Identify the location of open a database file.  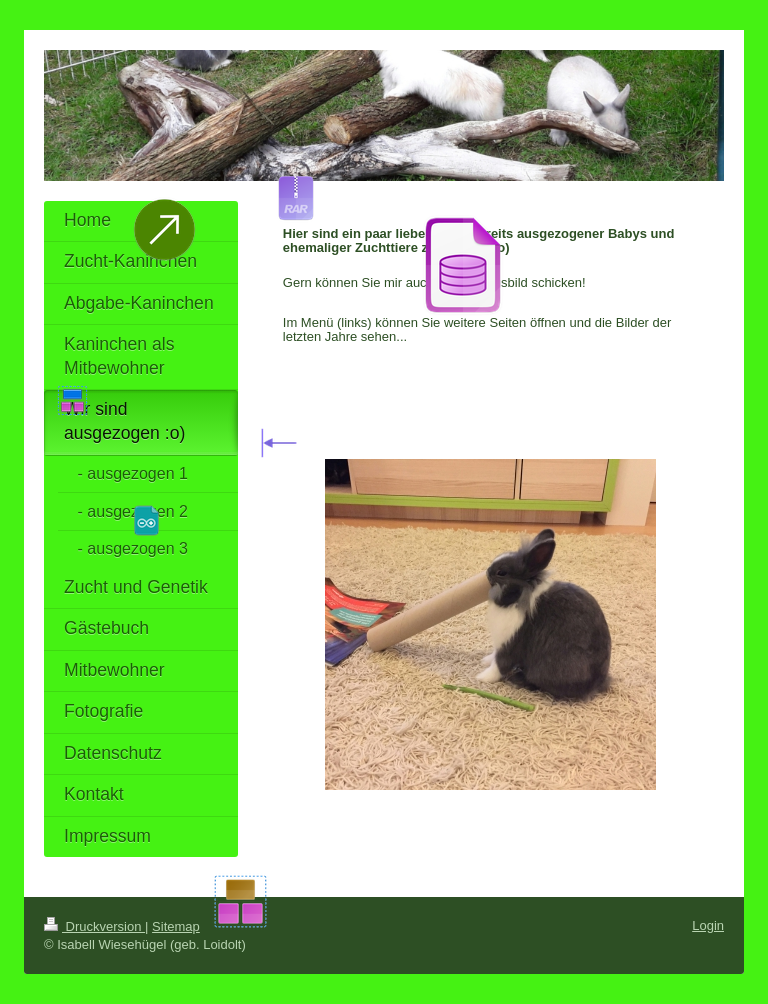
(463, 265).